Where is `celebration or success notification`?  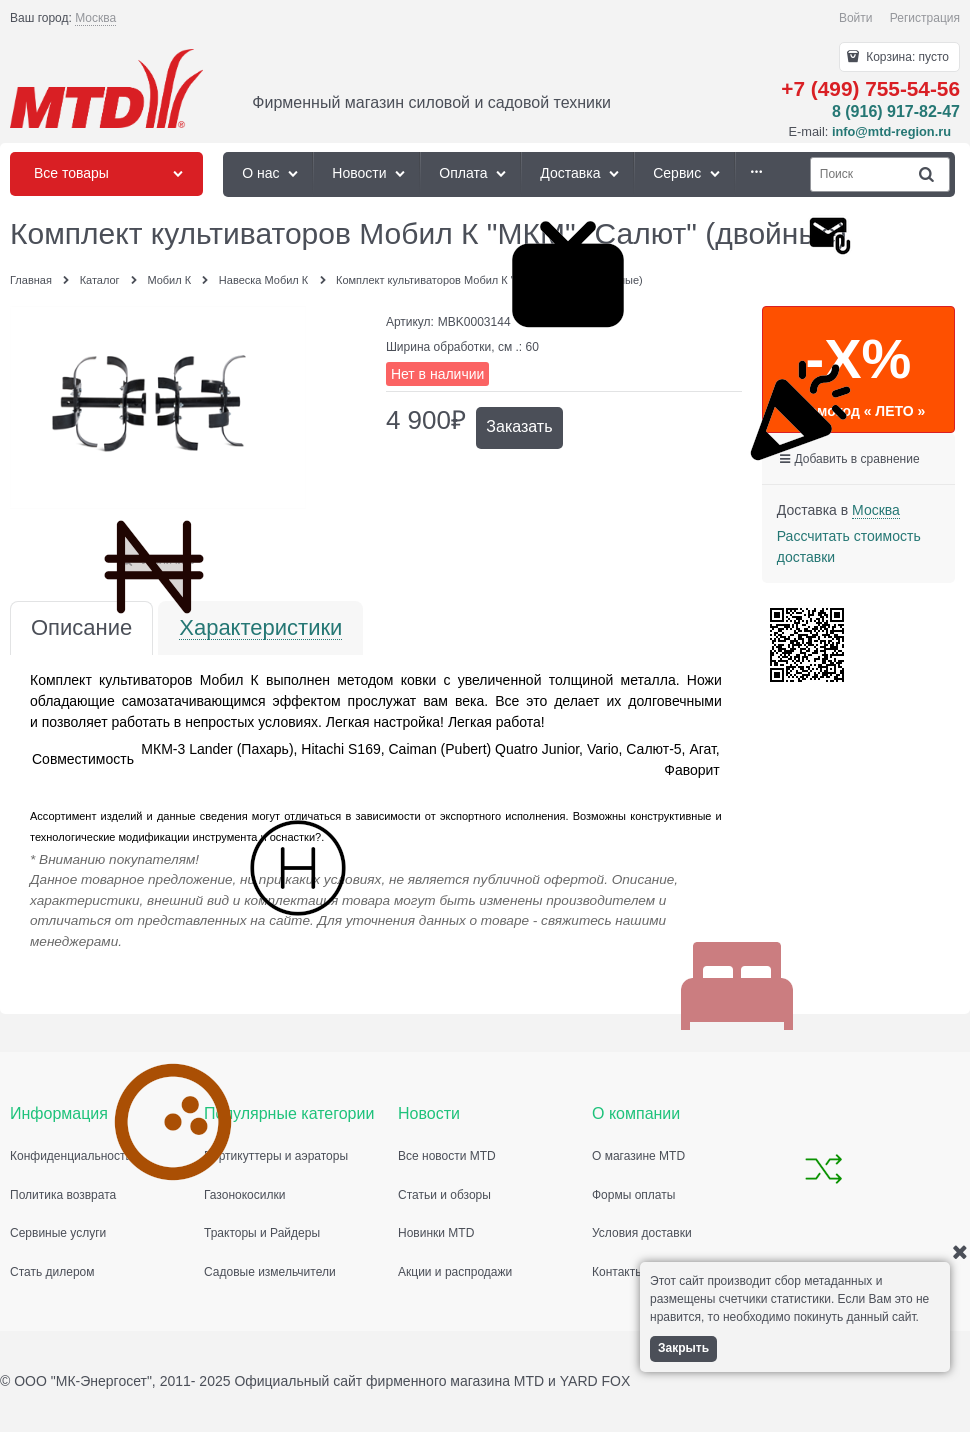
celebration or success notification is located at coordinates (795, 416).